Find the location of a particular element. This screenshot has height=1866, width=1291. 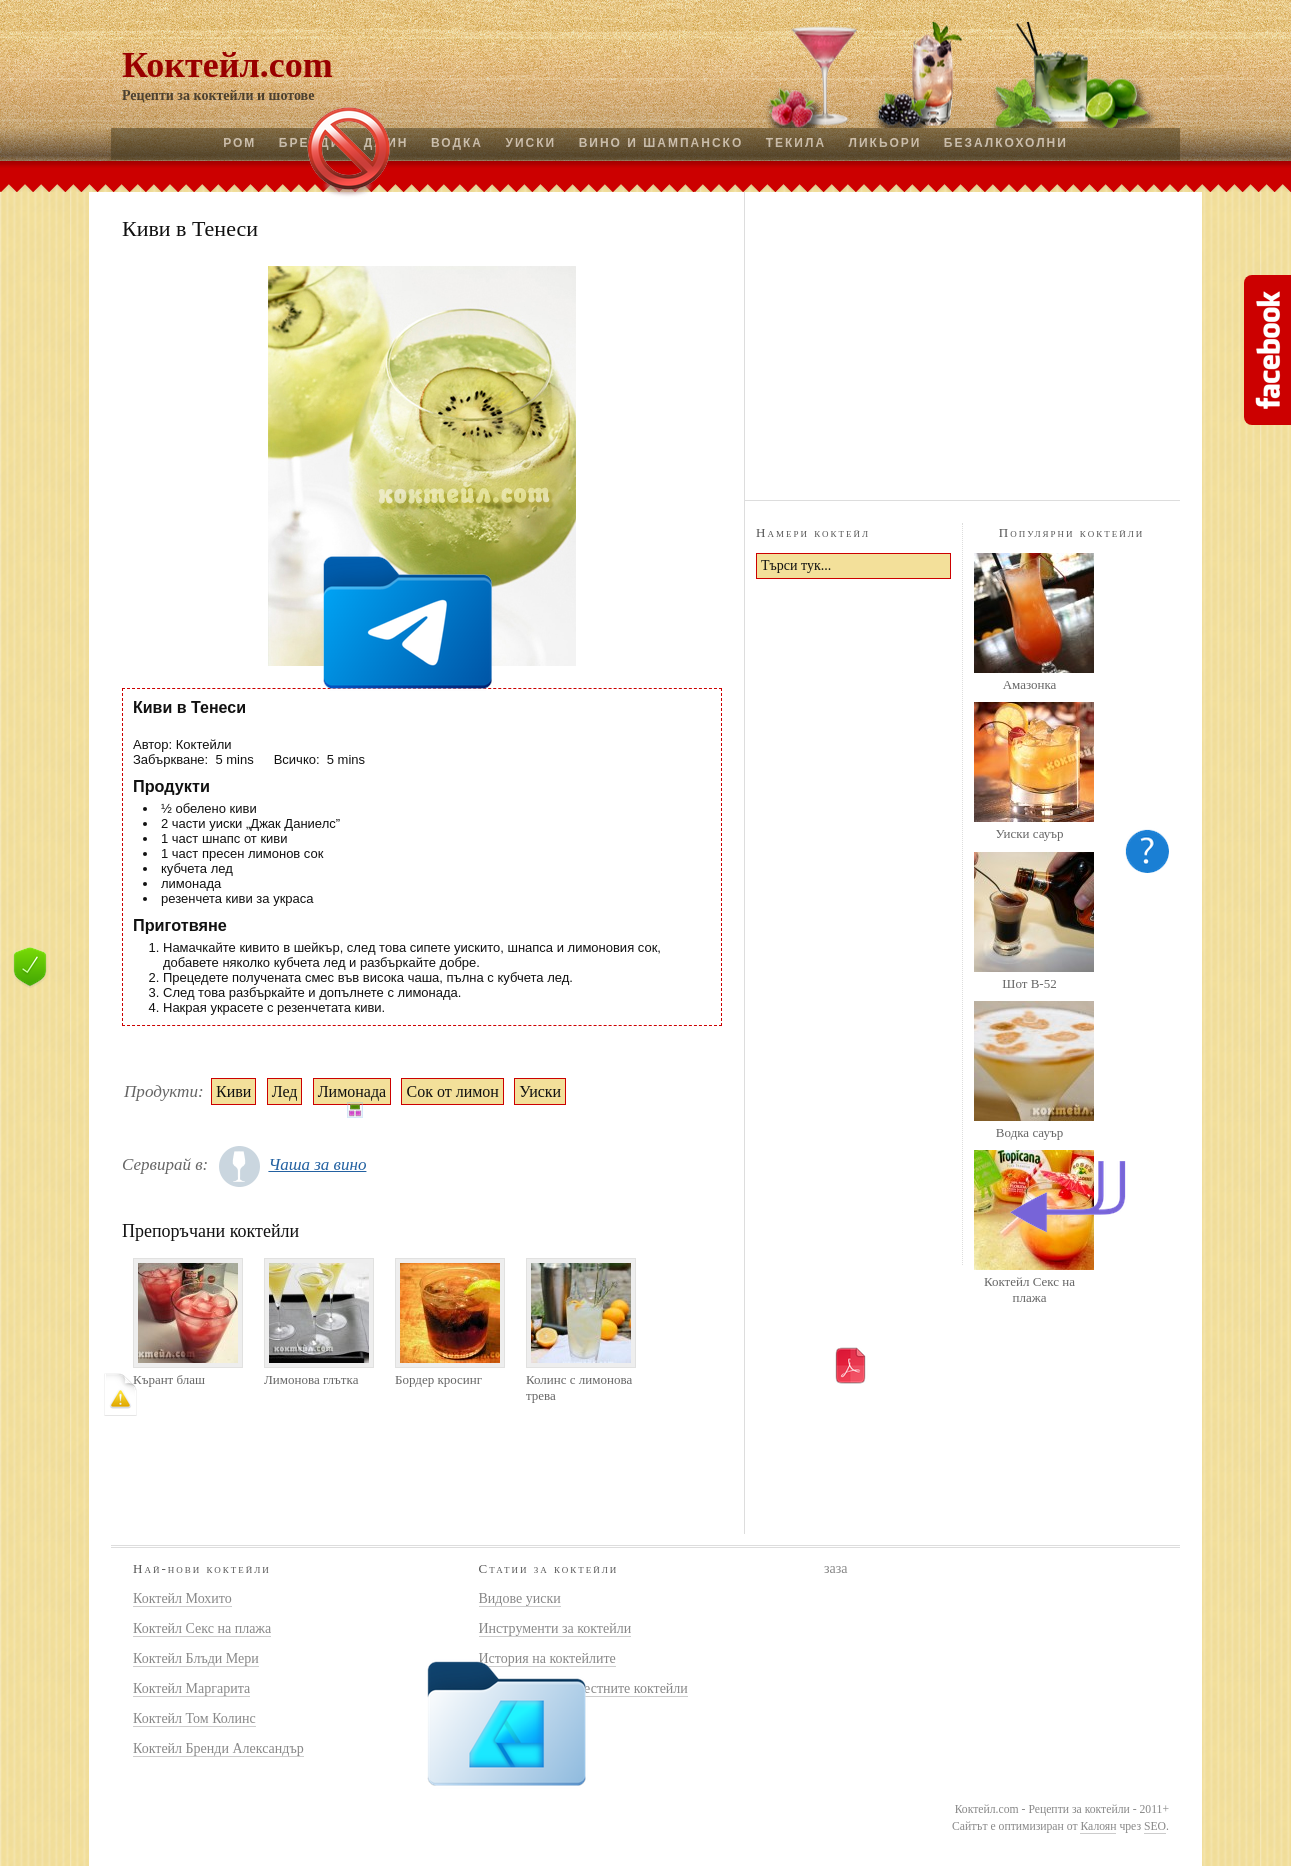

select all items in the current view is located at coordinates (355, 1110).